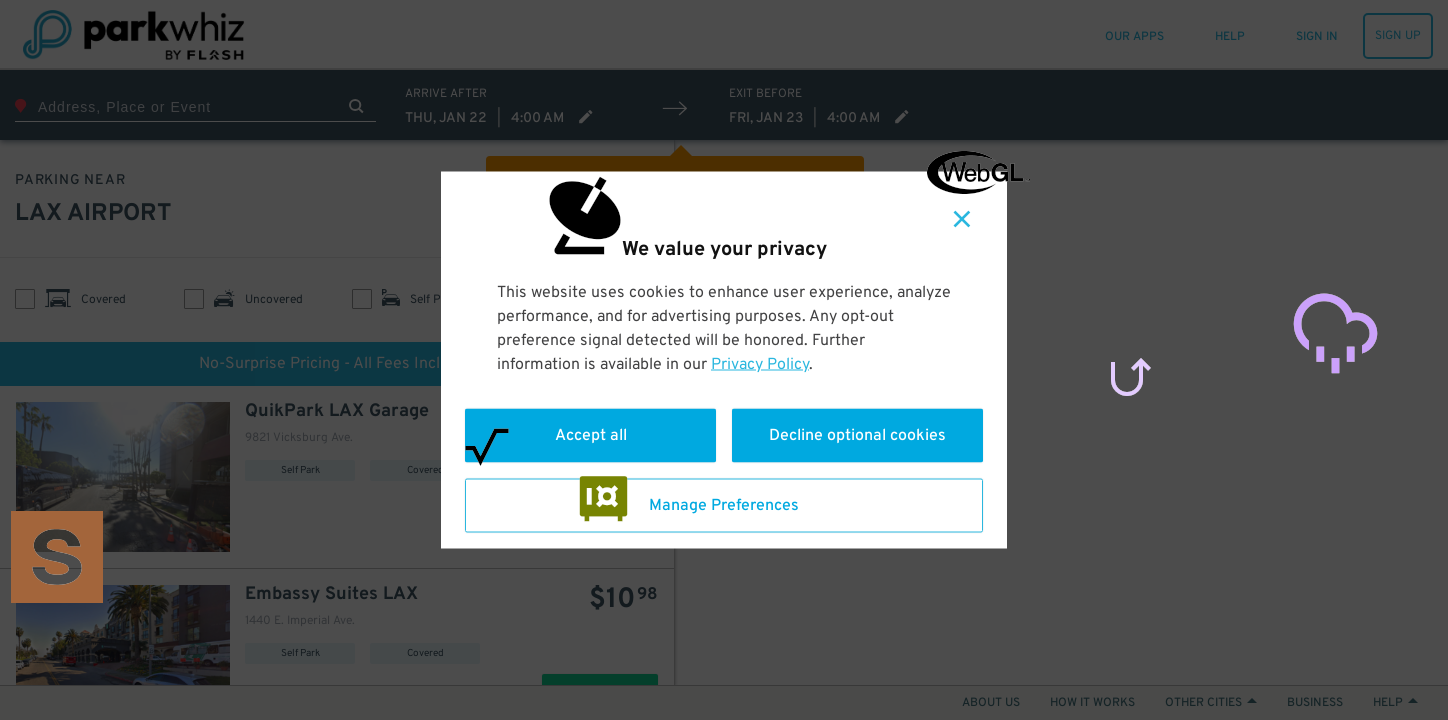 Image resolution: width=1448 pixels, height=720 pixels. I want to click on WebGL technology logo, so click(978, 172).